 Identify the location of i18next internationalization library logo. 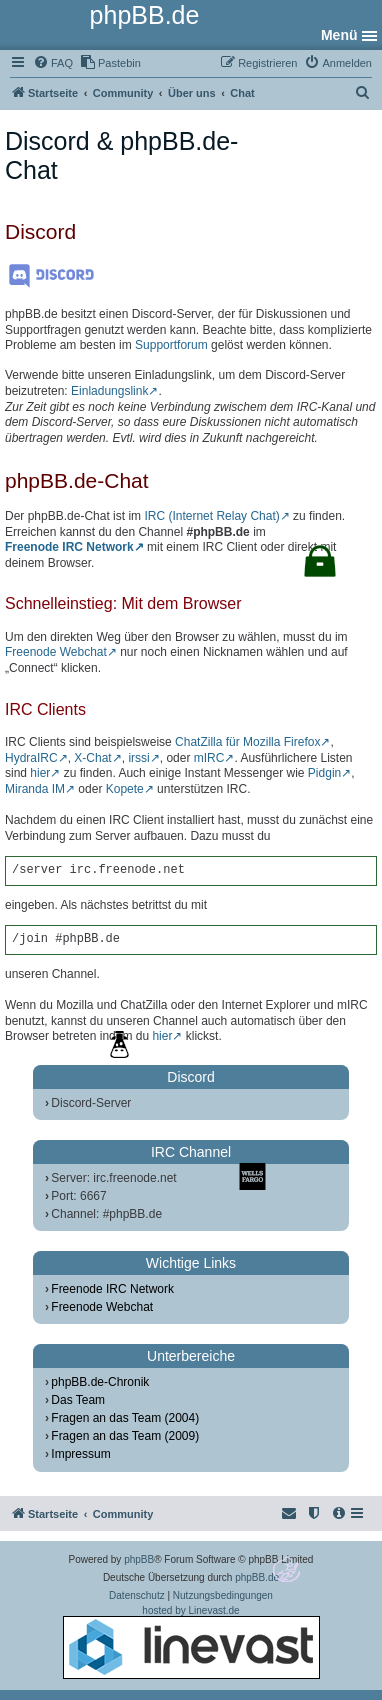
(119, 1044).